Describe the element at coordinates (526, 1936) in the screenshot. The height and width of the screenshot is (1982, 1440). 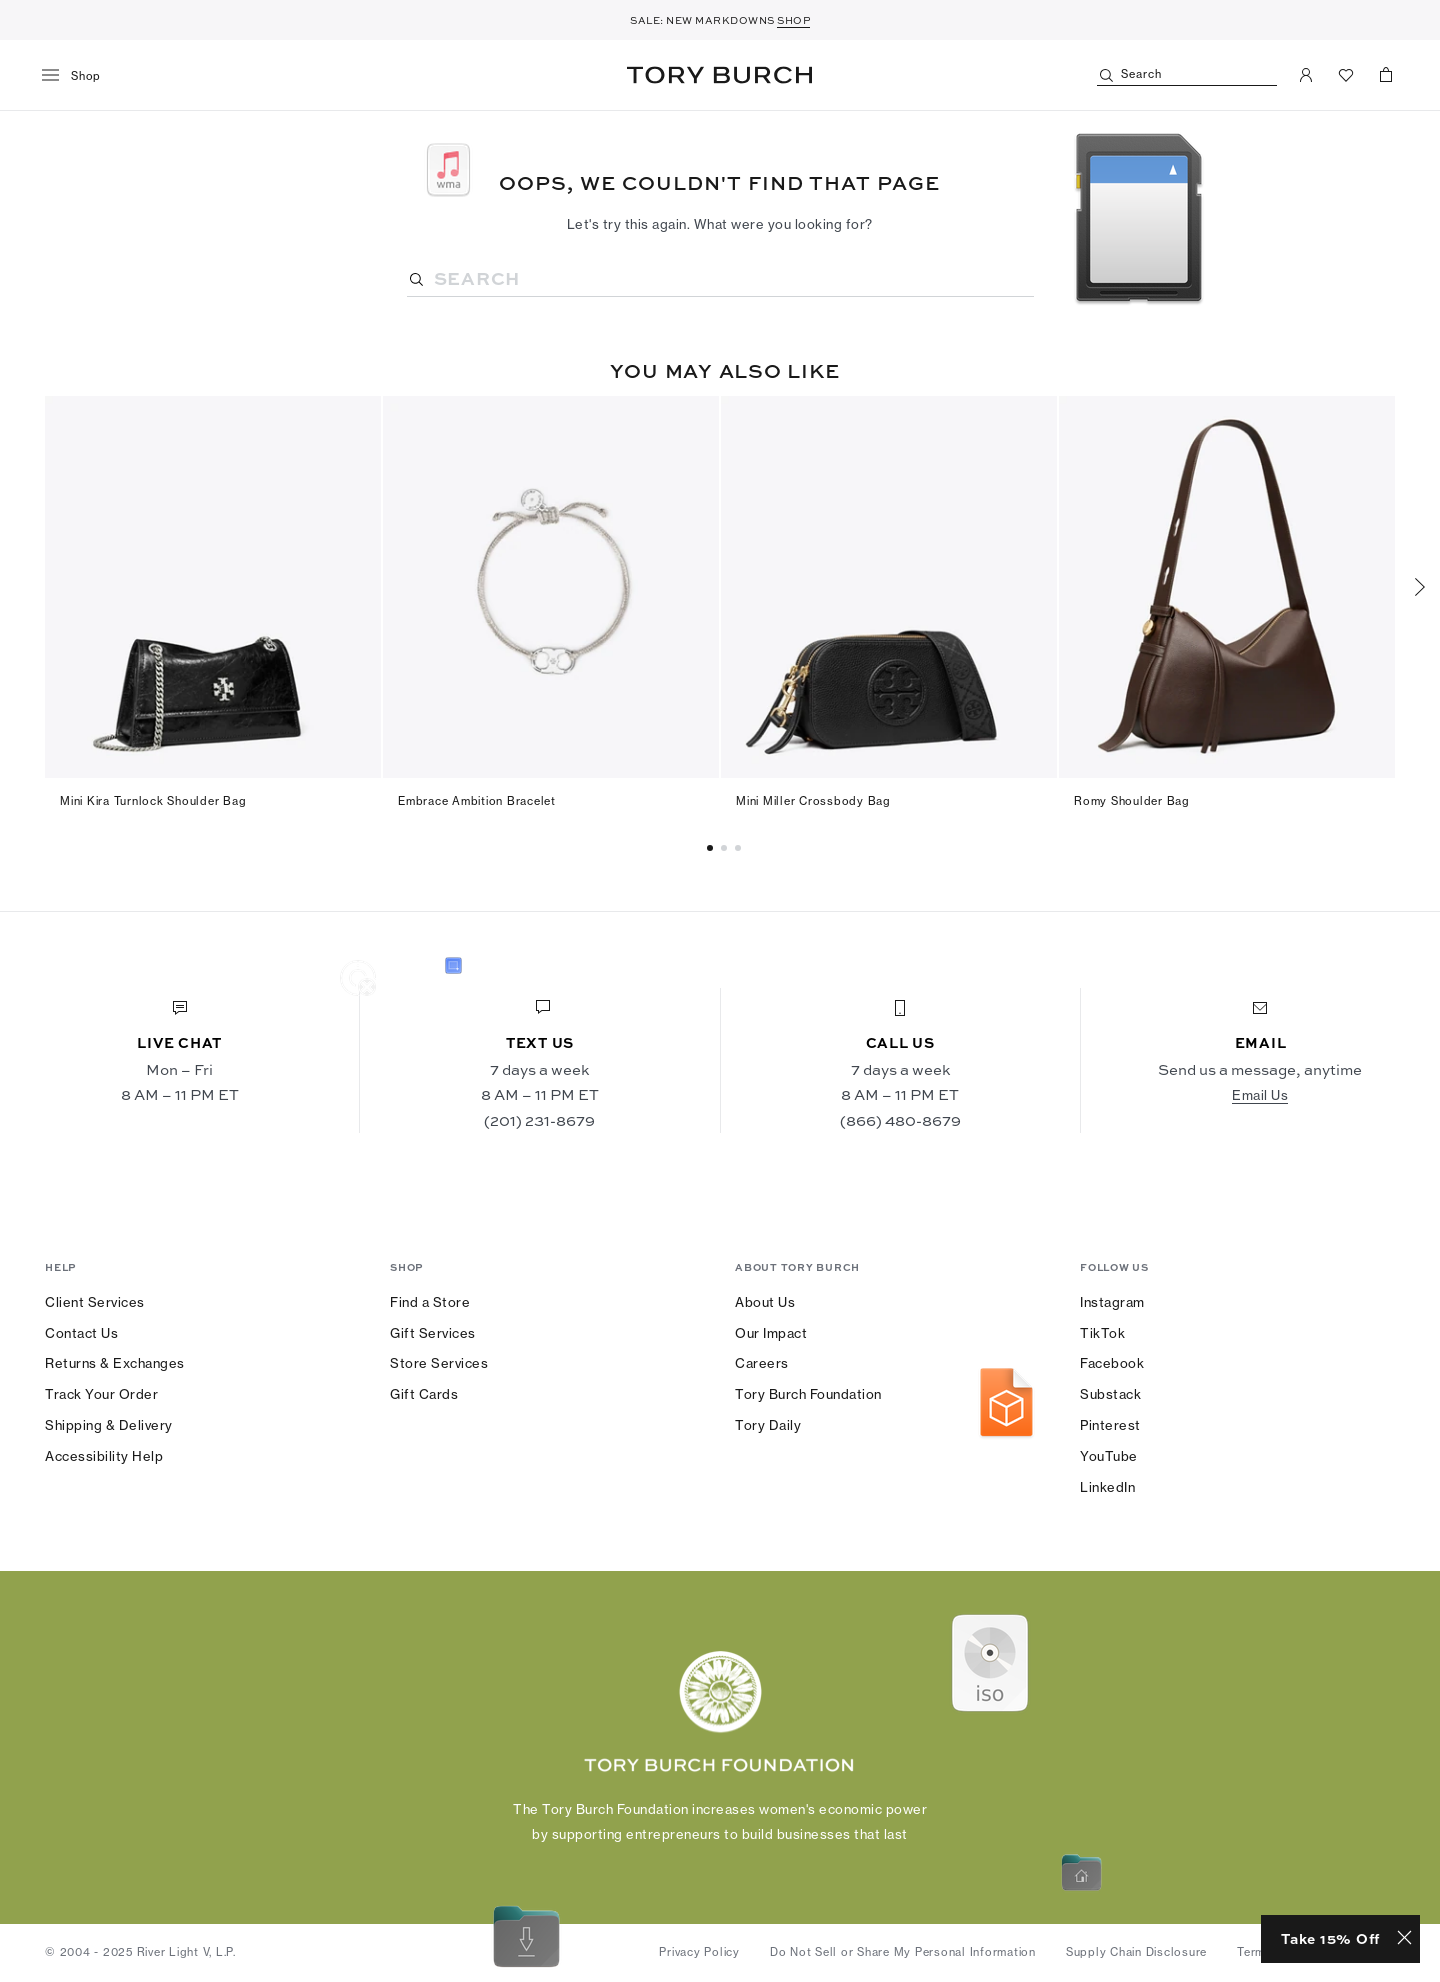
I see `open your downloads folder` at that location.